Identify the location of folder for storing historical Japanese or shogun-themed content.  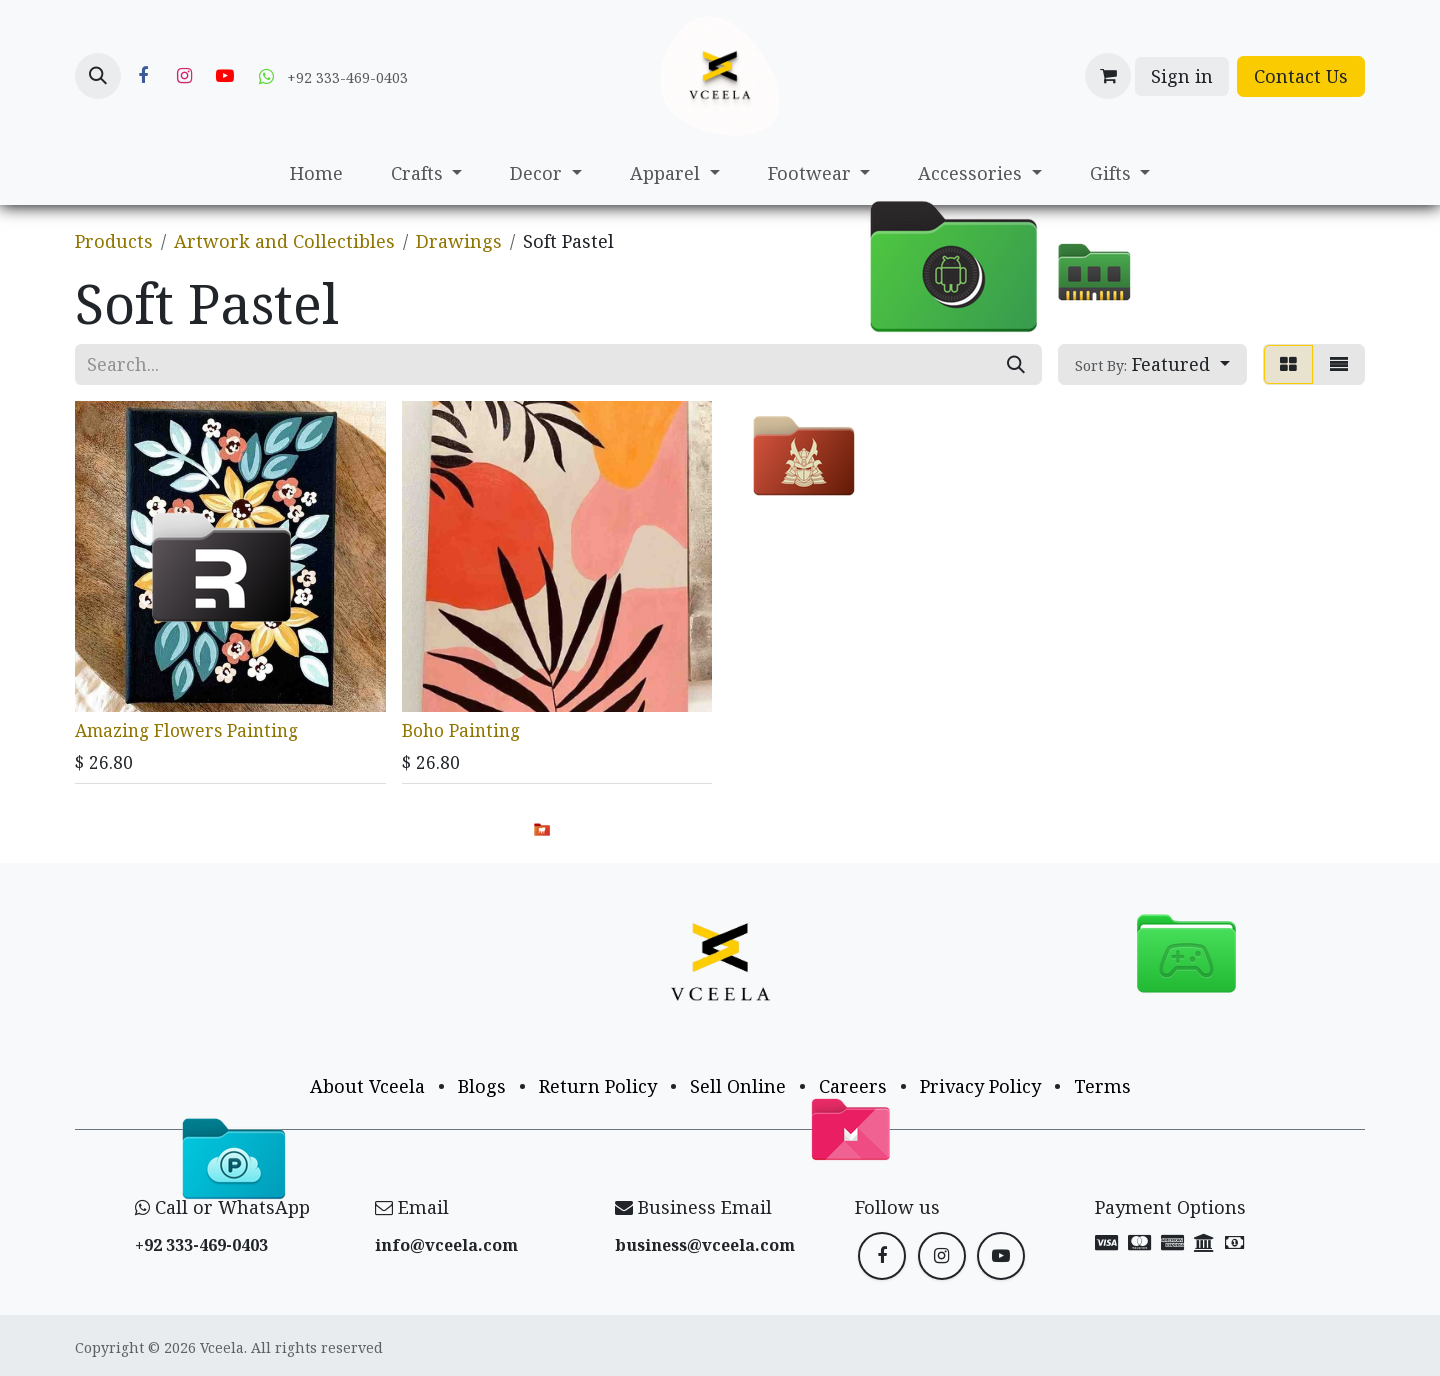
(803, 458).